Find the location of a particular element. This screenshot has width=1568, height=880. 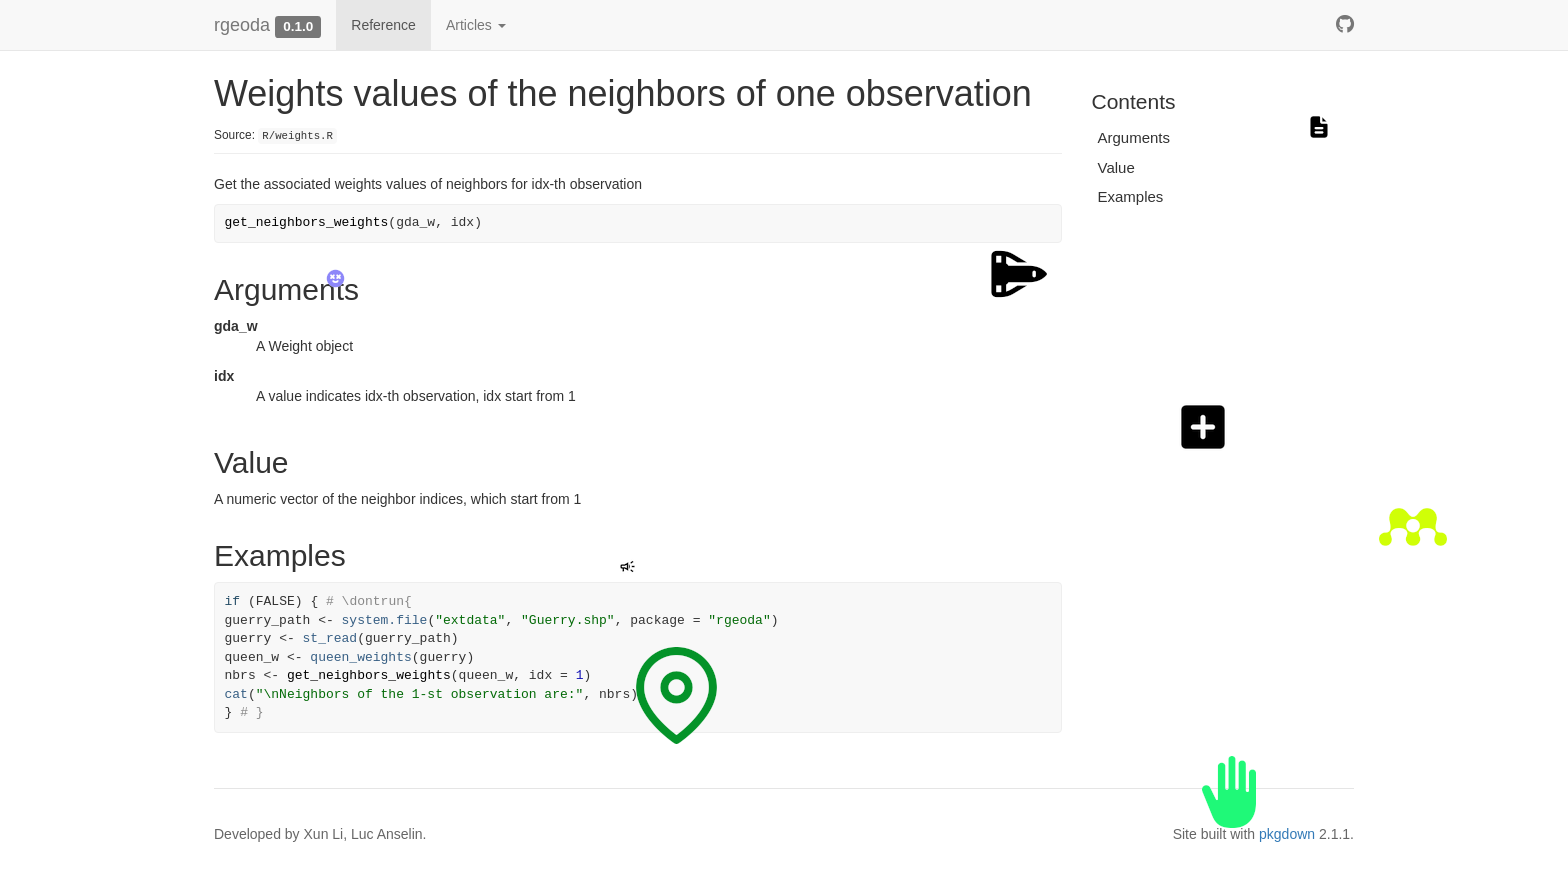

add a new item or content is located at coordinates (1203, 427).